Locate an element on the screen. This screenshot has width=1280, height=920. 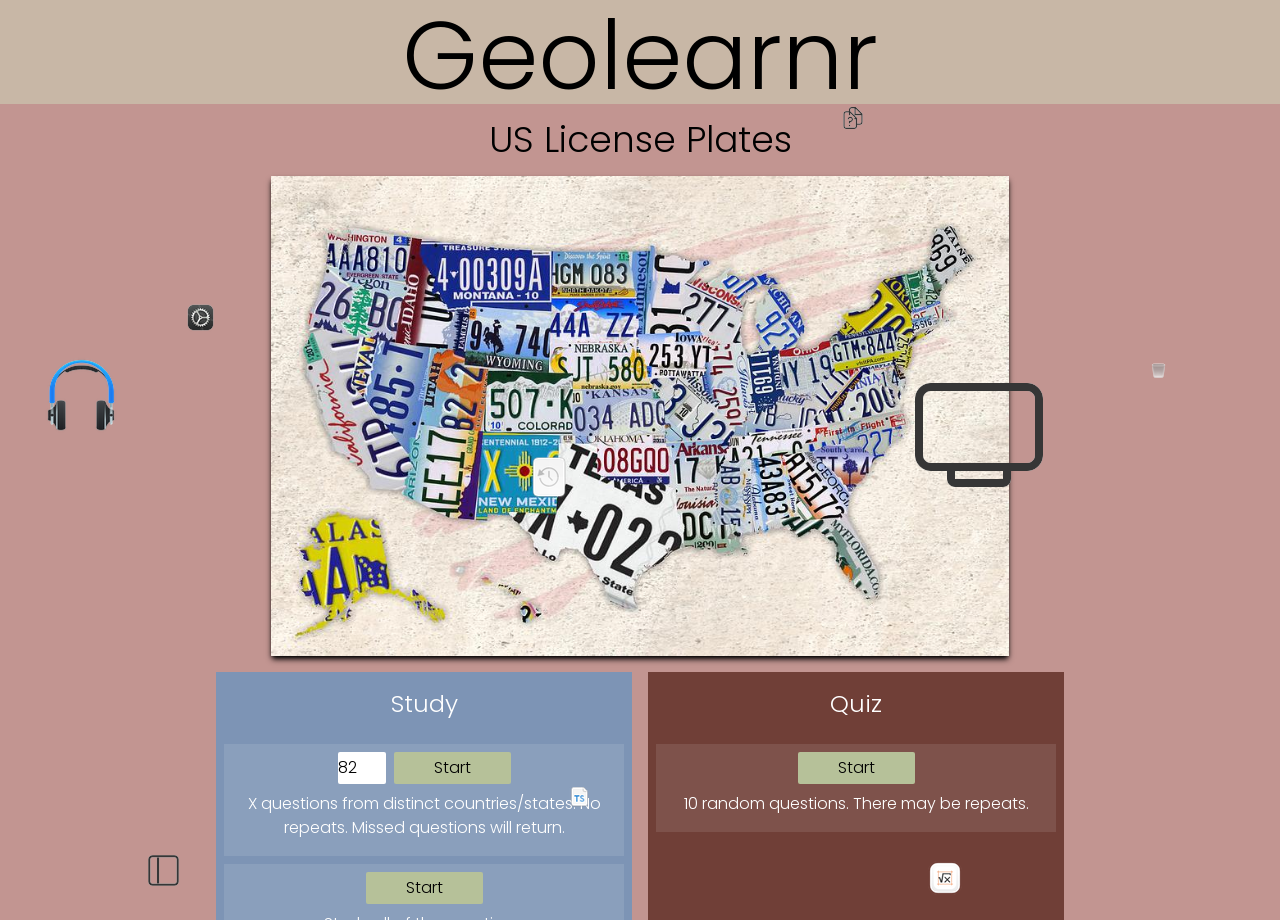
a file backup or version history document is located at coordinates (549, 477).